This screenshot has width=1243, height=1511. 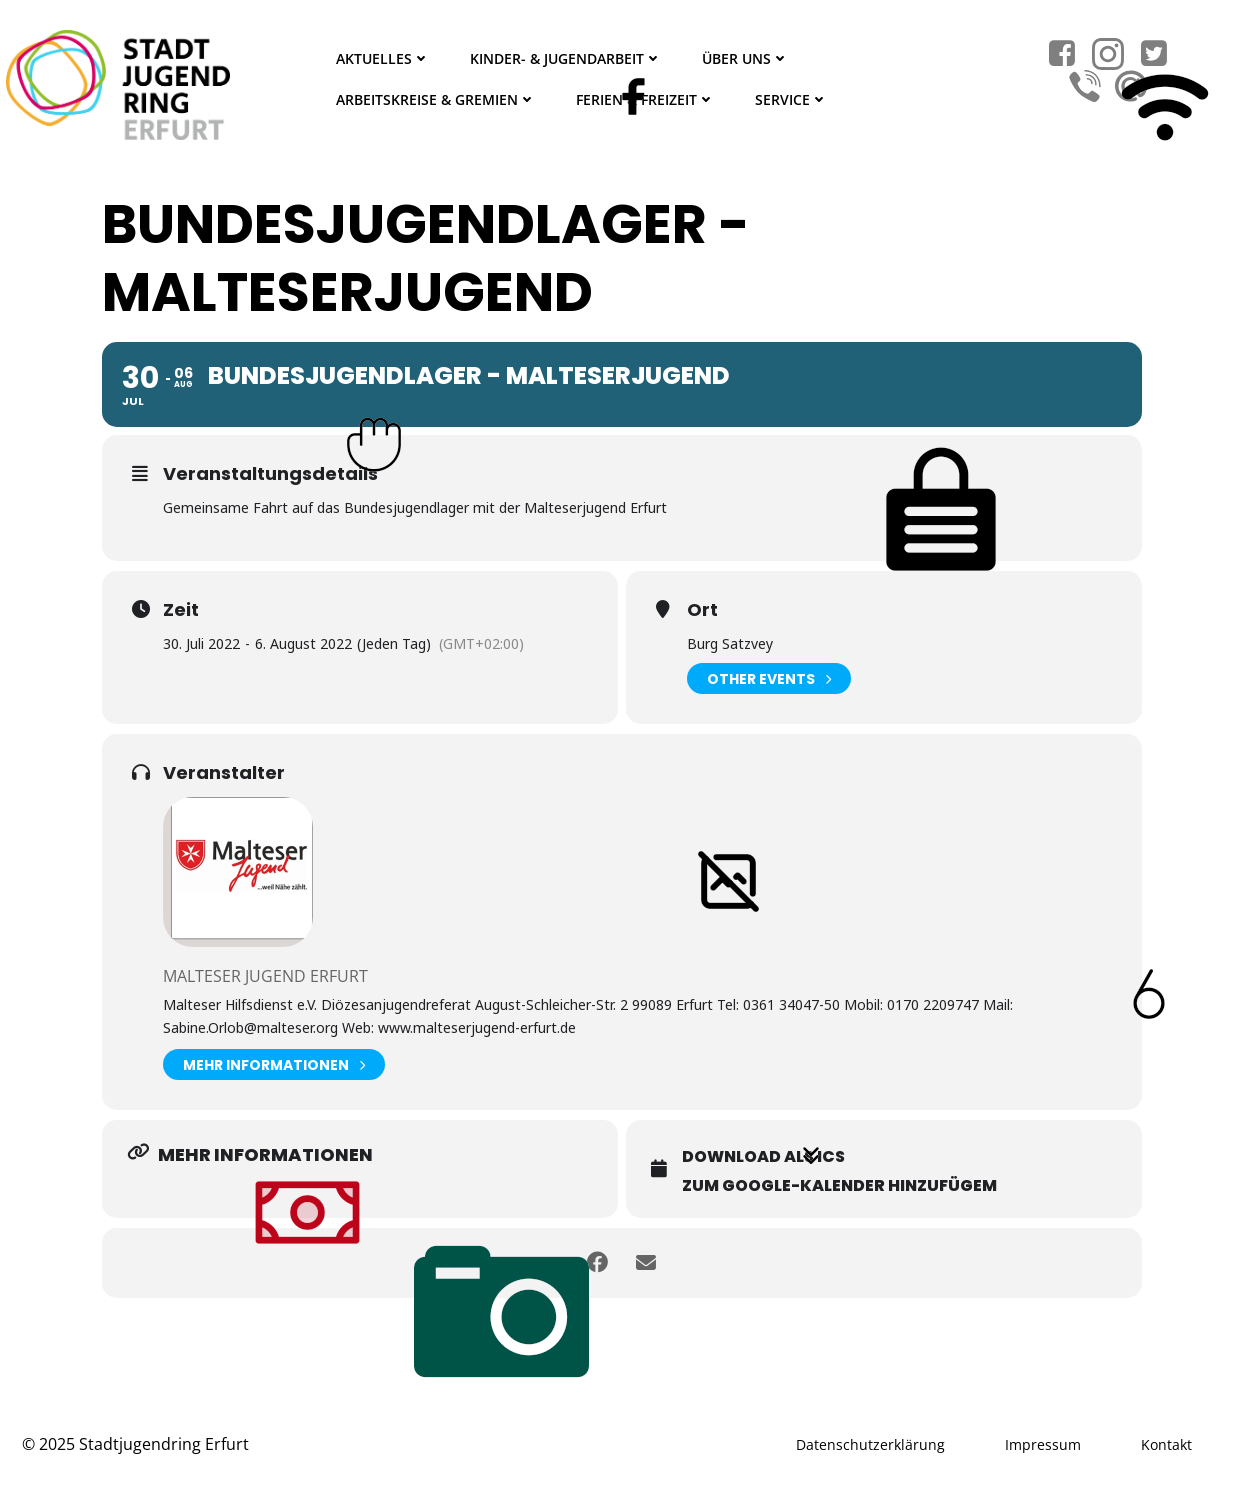 I want to click on view payment or billing information, so click(x=307, y=1212).